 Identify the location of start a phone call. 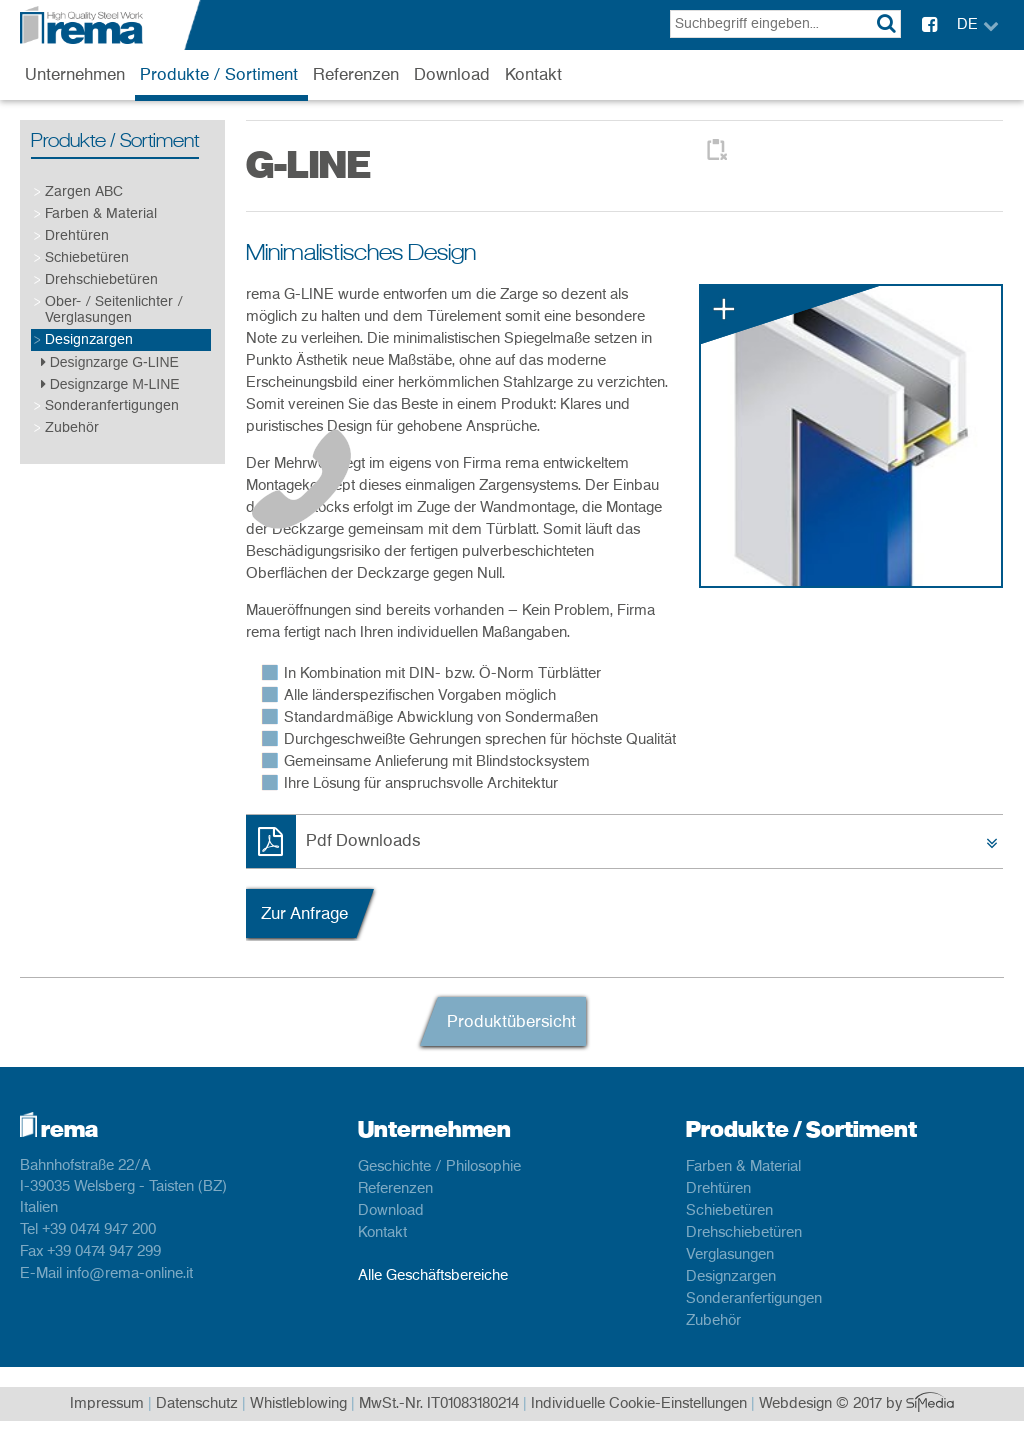
(301, 479).